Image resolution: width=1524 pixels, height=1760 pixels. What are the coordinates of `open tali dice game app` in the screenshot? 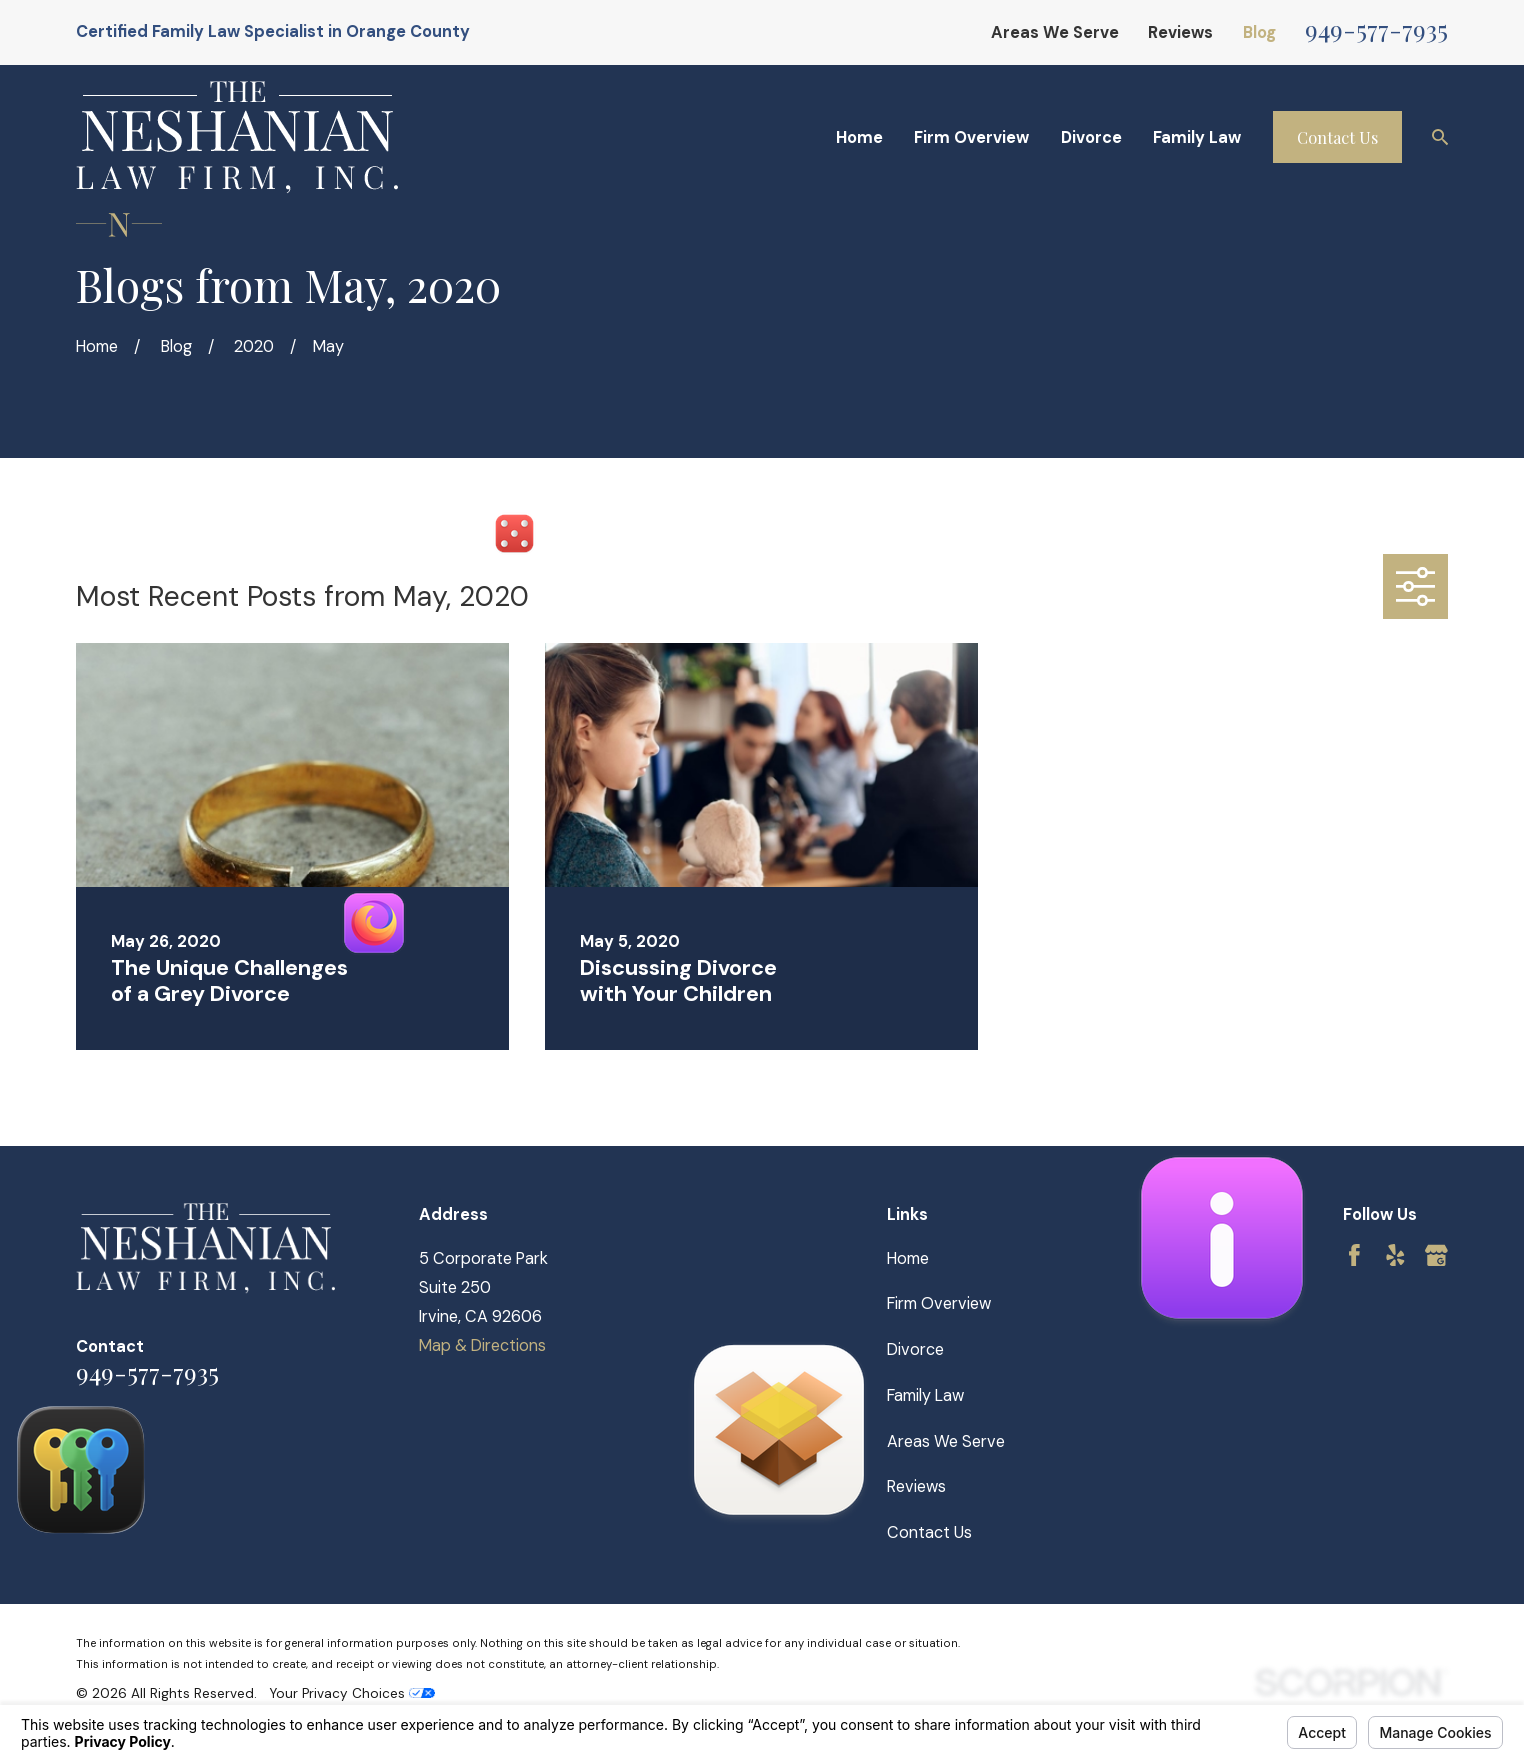 It's located at (514, 533).